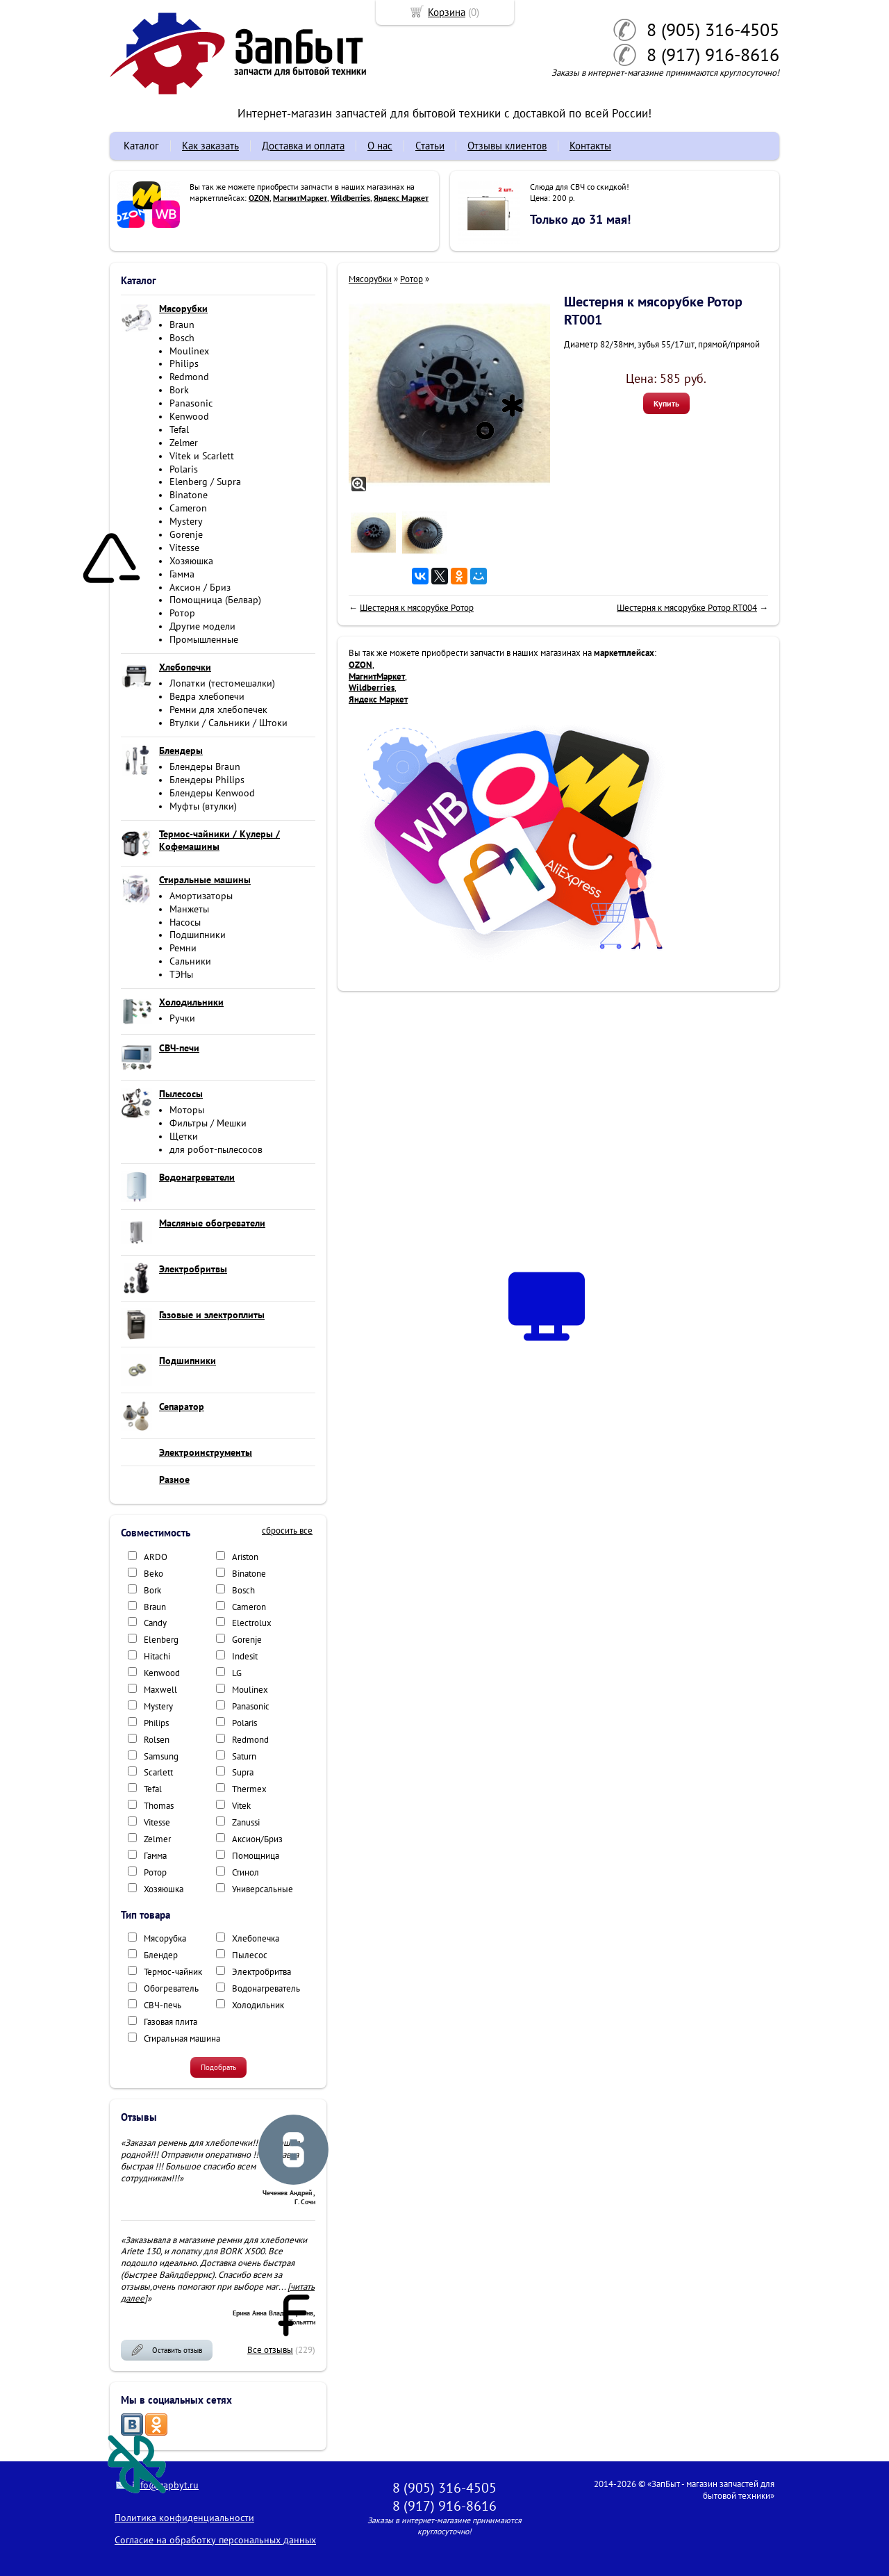  I want to click on switch to desktop view, so click(547, 1306).